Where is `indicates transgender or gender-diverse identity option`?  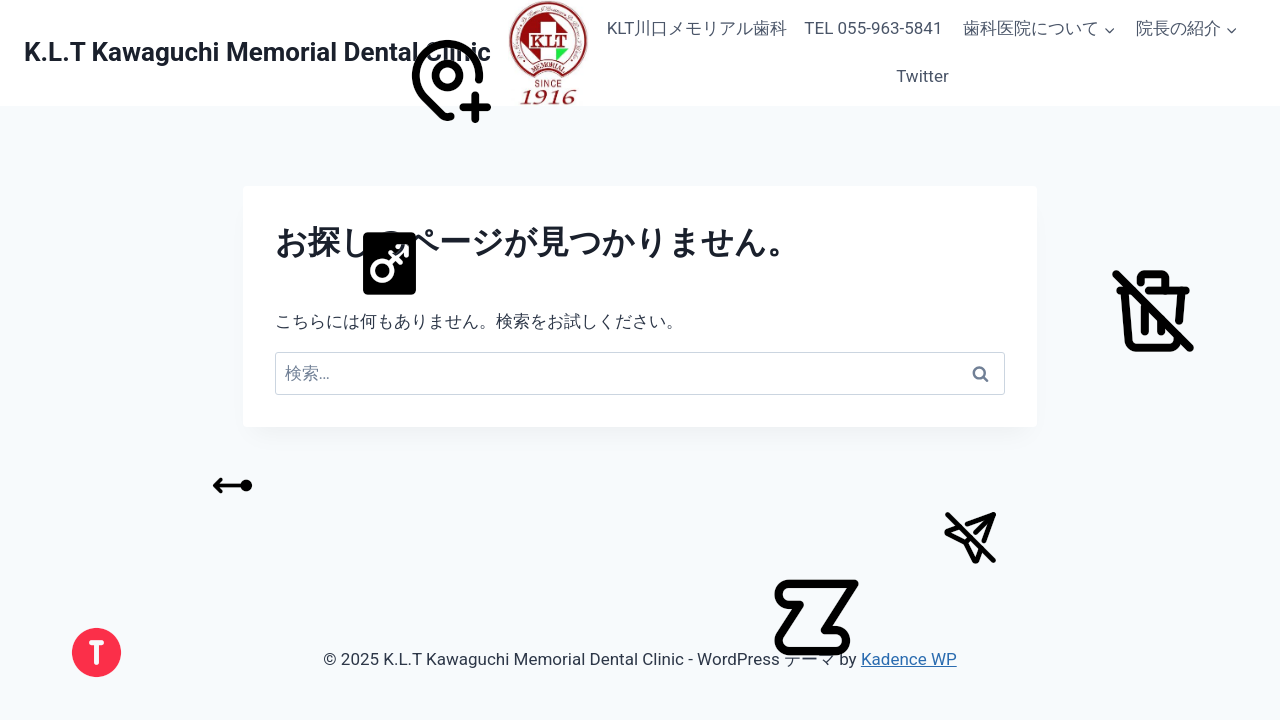 indicates transgender or gender-diverse identity option is located at coordinates (389, 263).